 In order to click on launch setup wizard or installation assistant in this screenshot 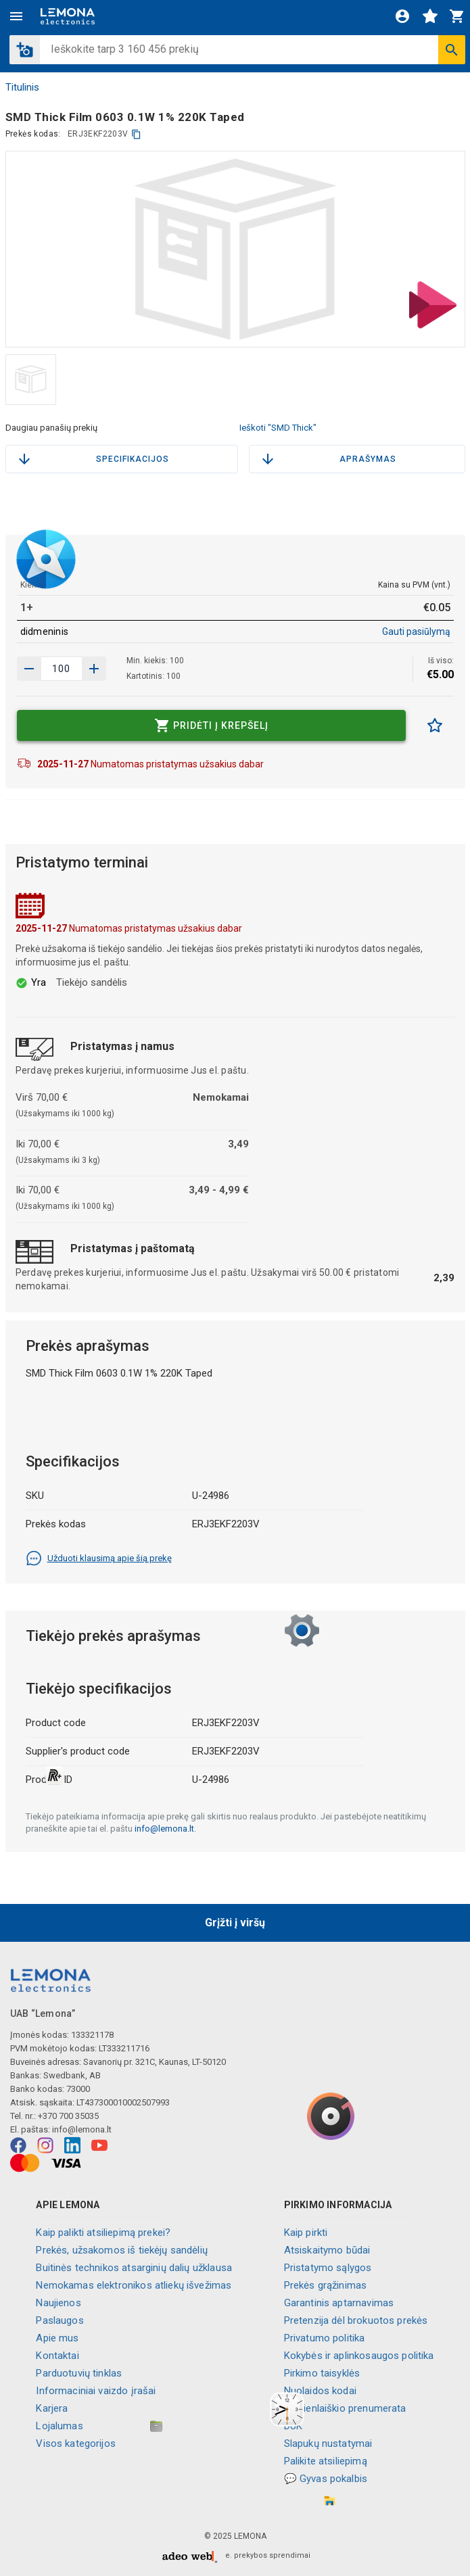, I will do `click(46, 559)`.